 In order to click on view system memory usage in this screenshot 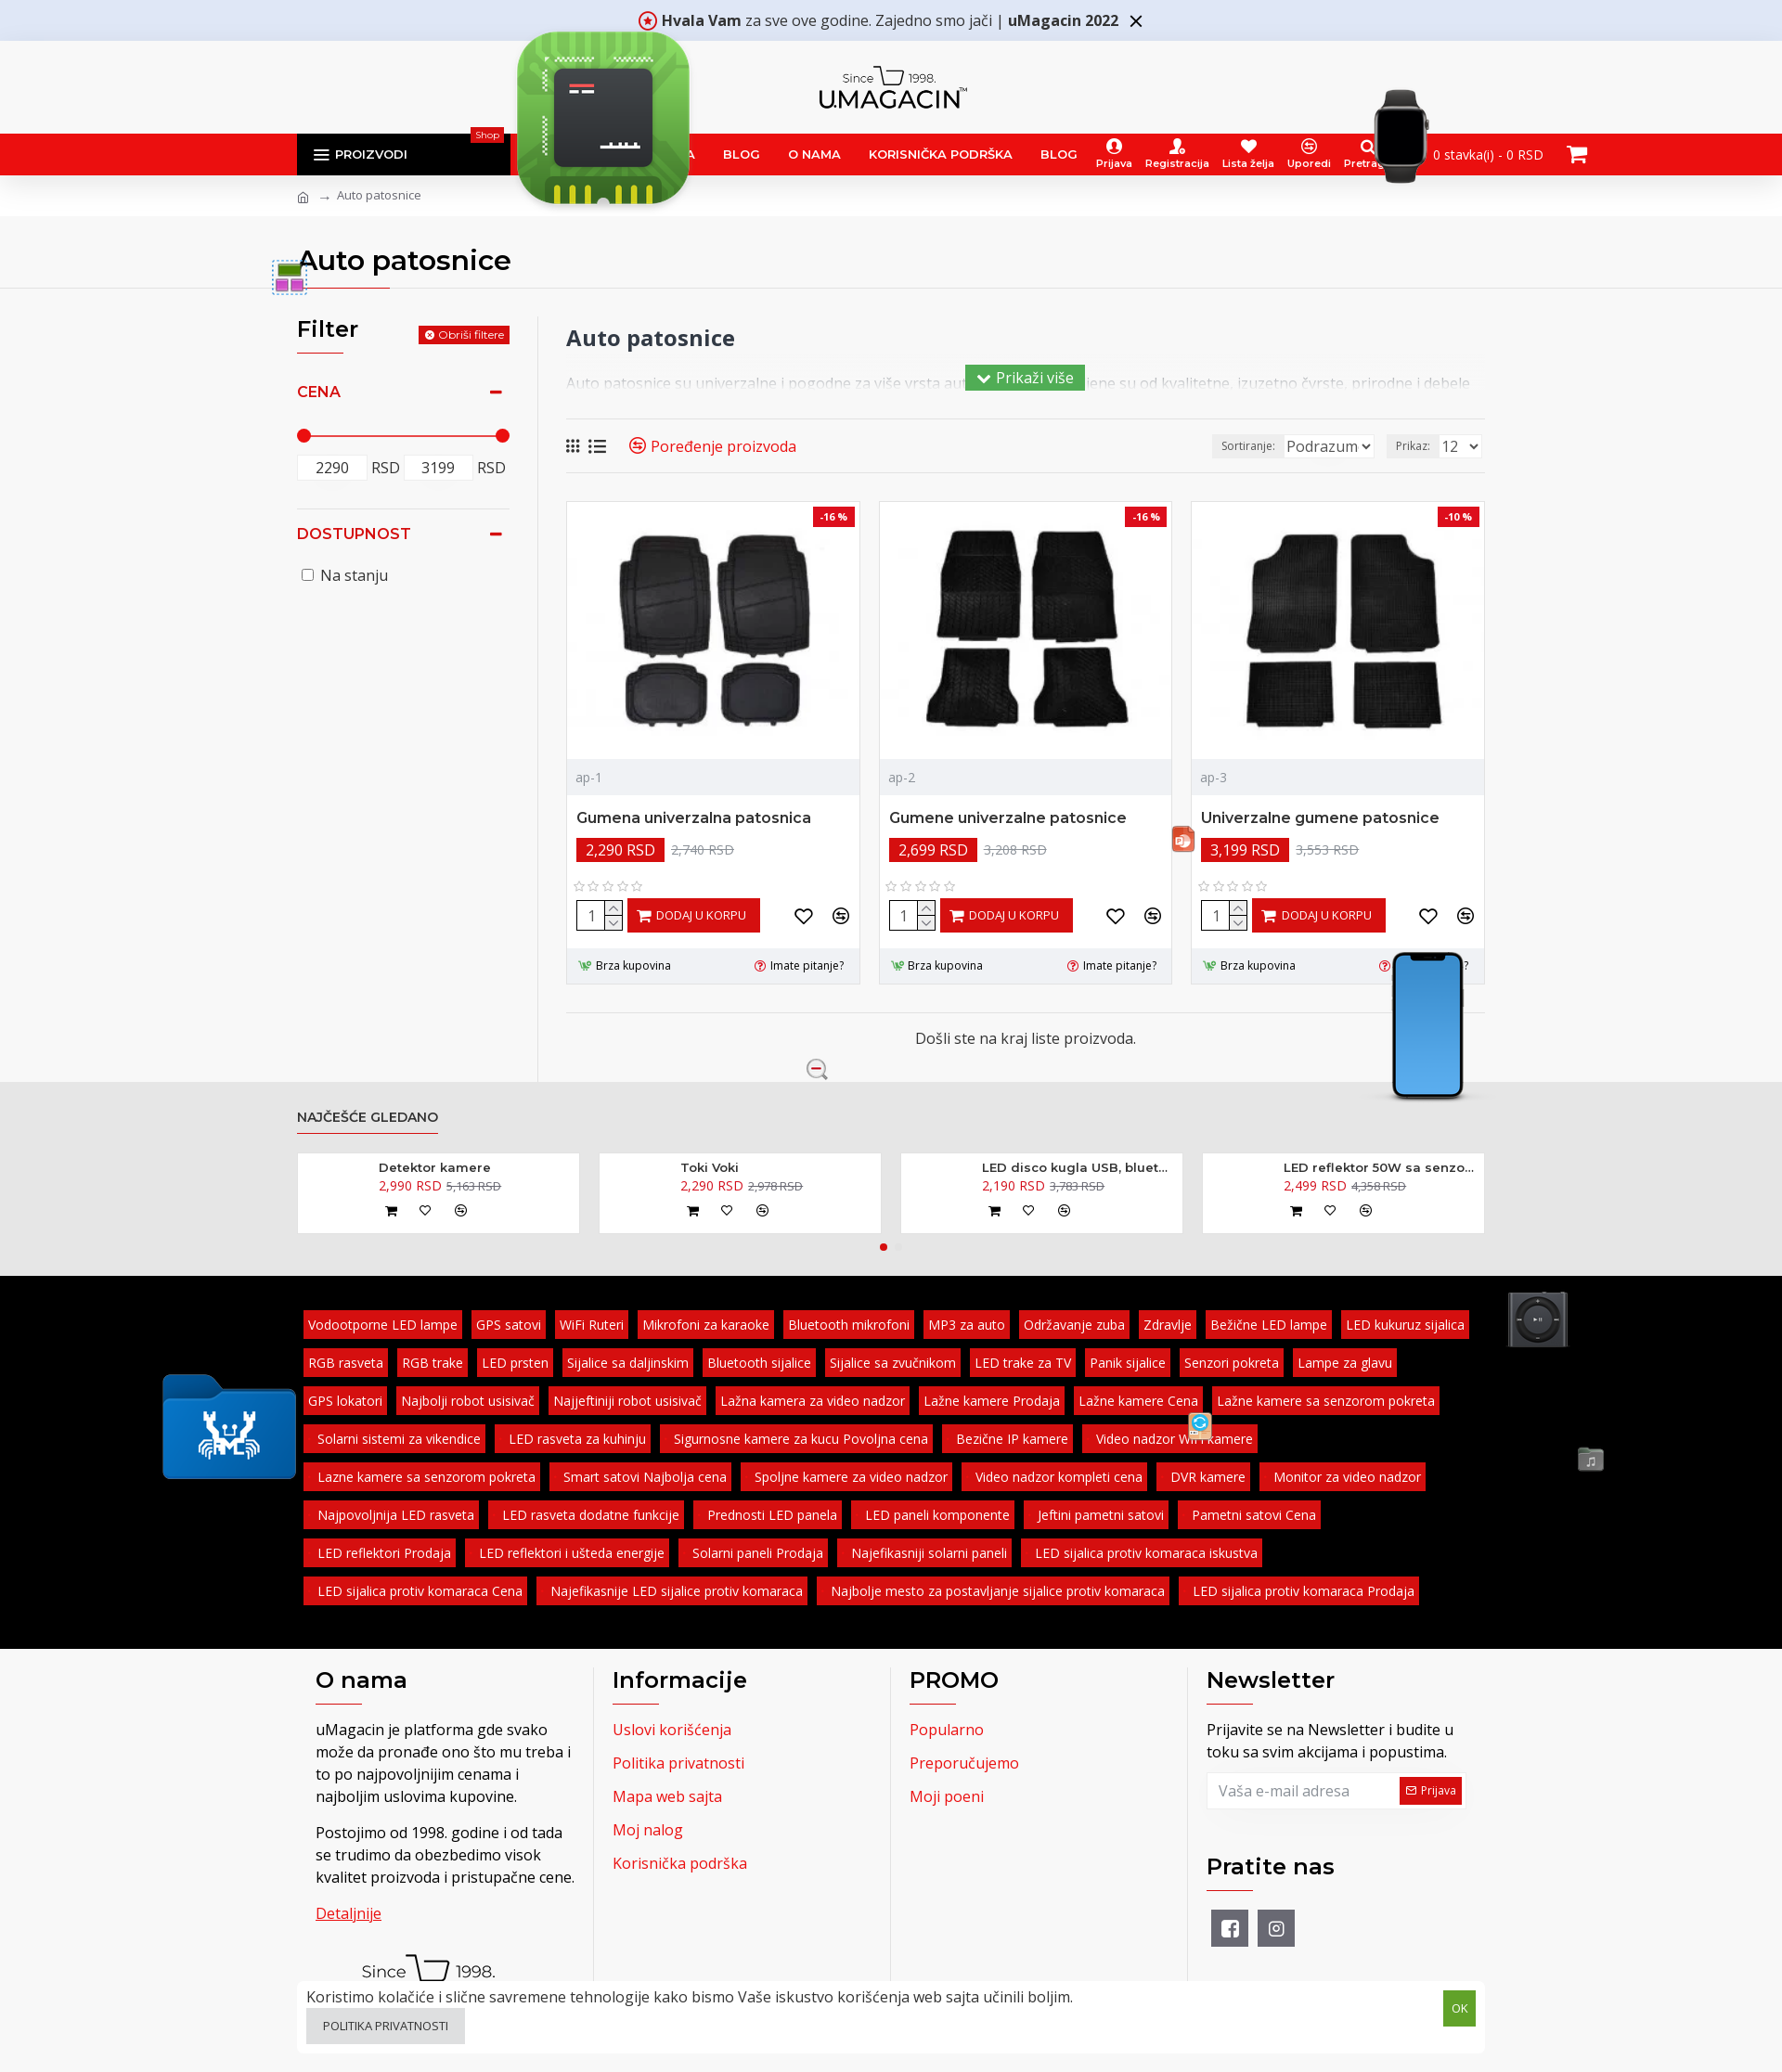, I will do `click(603, 118)`.